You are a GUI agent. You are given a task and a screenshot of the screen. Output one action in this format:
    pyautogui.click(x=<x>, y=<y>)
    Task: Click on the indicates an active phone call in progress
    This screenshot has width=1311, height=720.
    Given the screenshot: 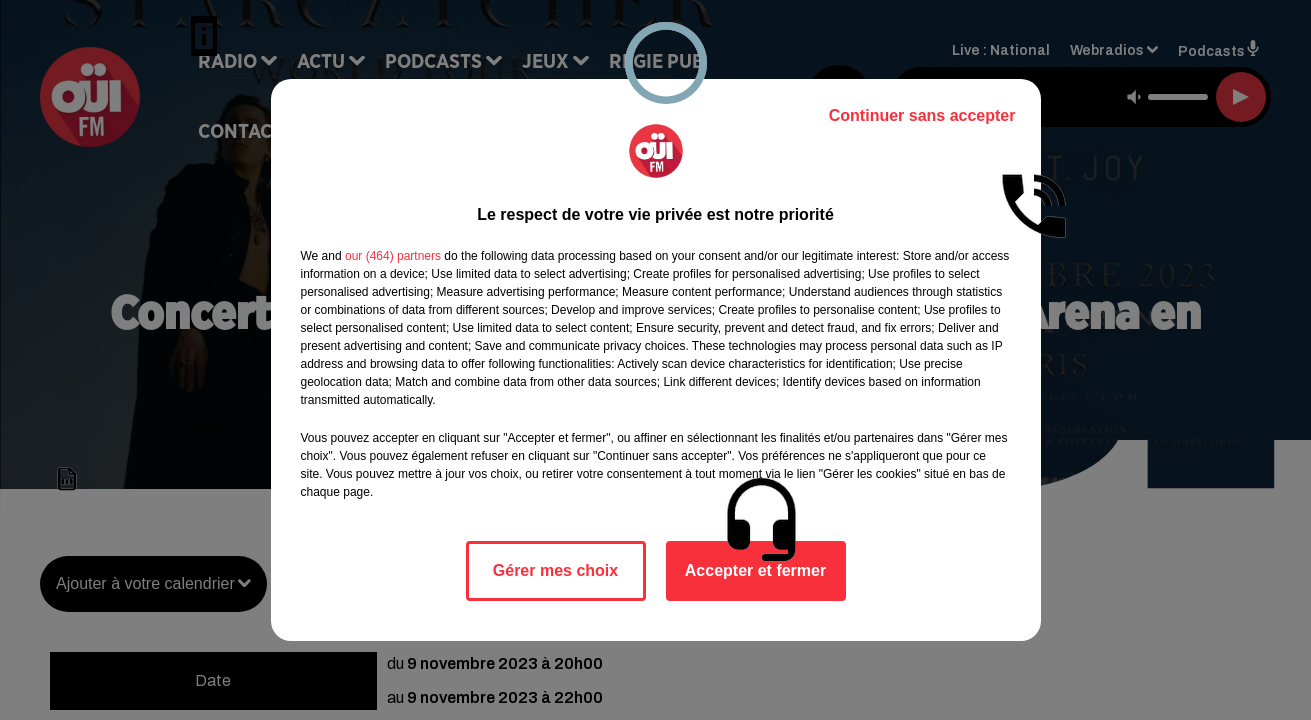 What is the action you would take?
    pyautogui.click(x=1034, y=206)
    